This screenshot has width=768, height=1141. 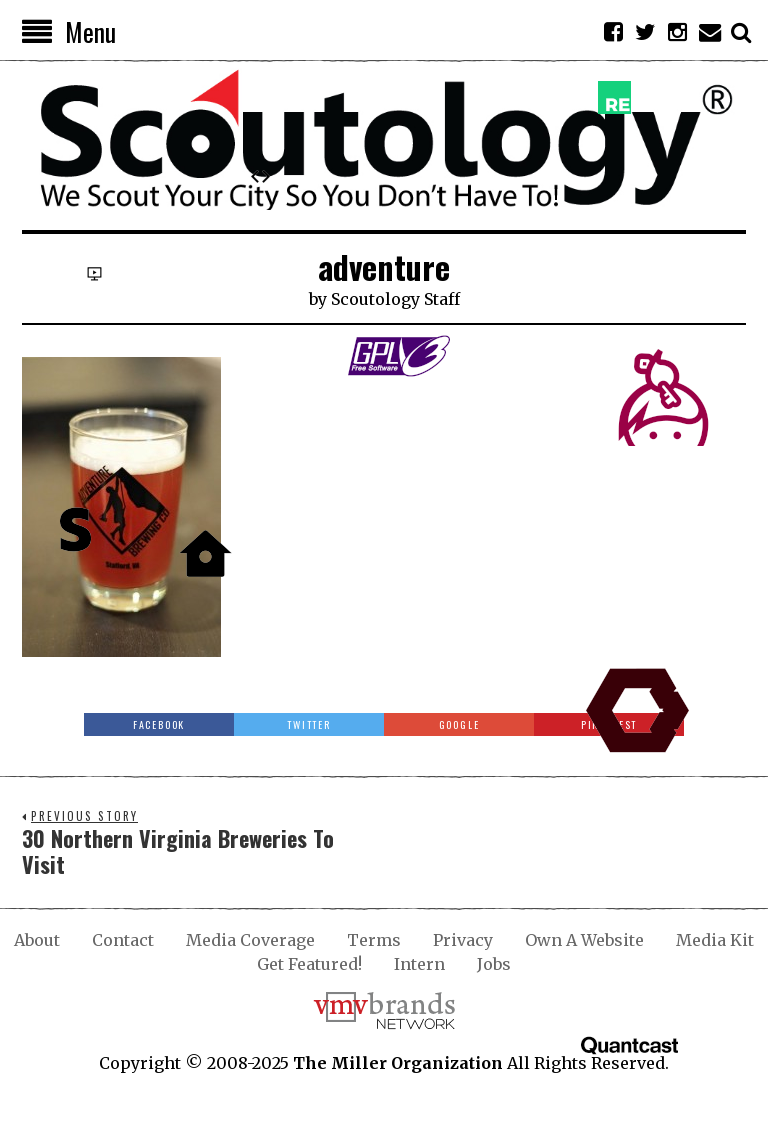 I want to click on reason programming language logo, so click(x=614, y=97).